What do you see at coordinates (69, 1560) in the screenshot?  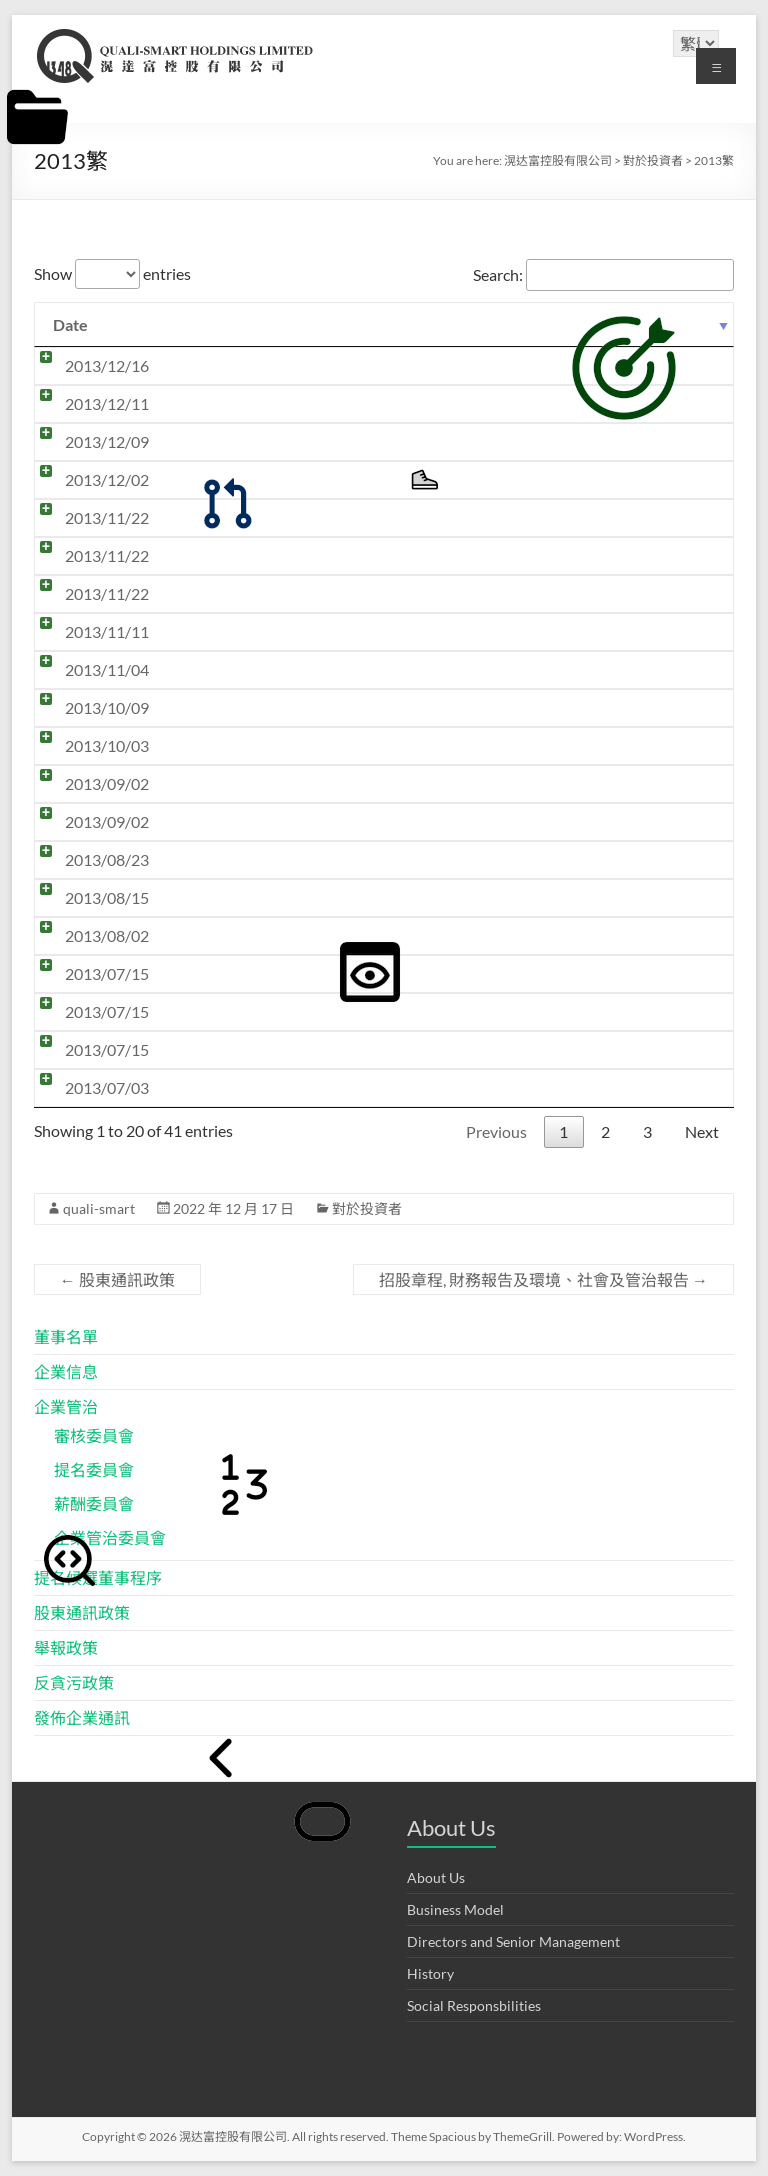 I see `scan or search through code` at bounding box center [69, 1560].